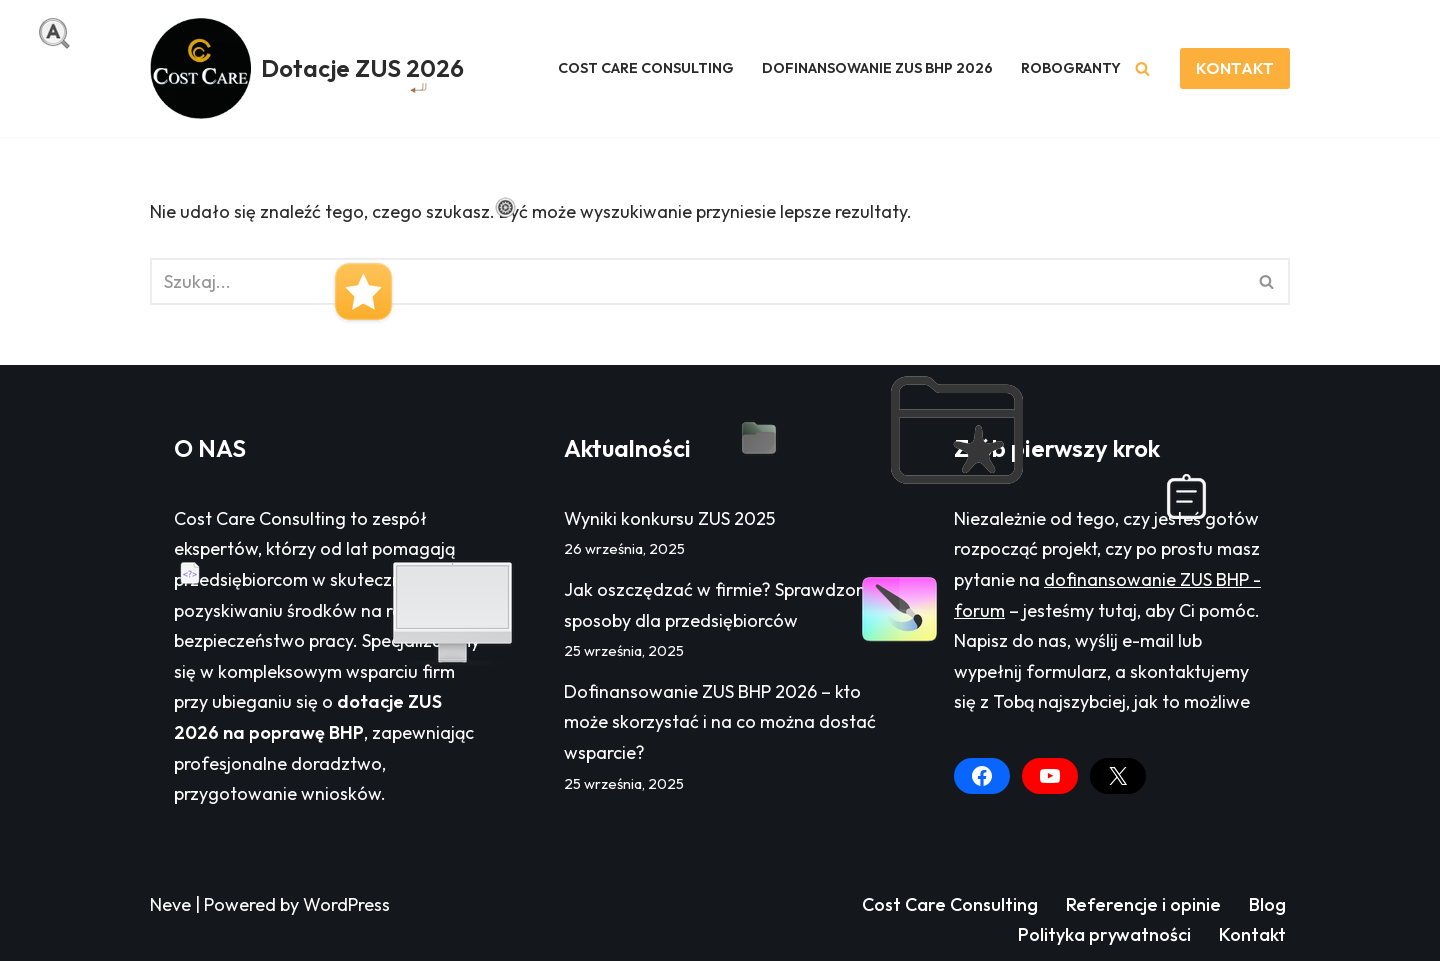 This screenshot has width=1440, height=961. What do you see at coordinates (54, 33) in the screenshot?
I see `search within file contents` at bounding box center [54, 33].